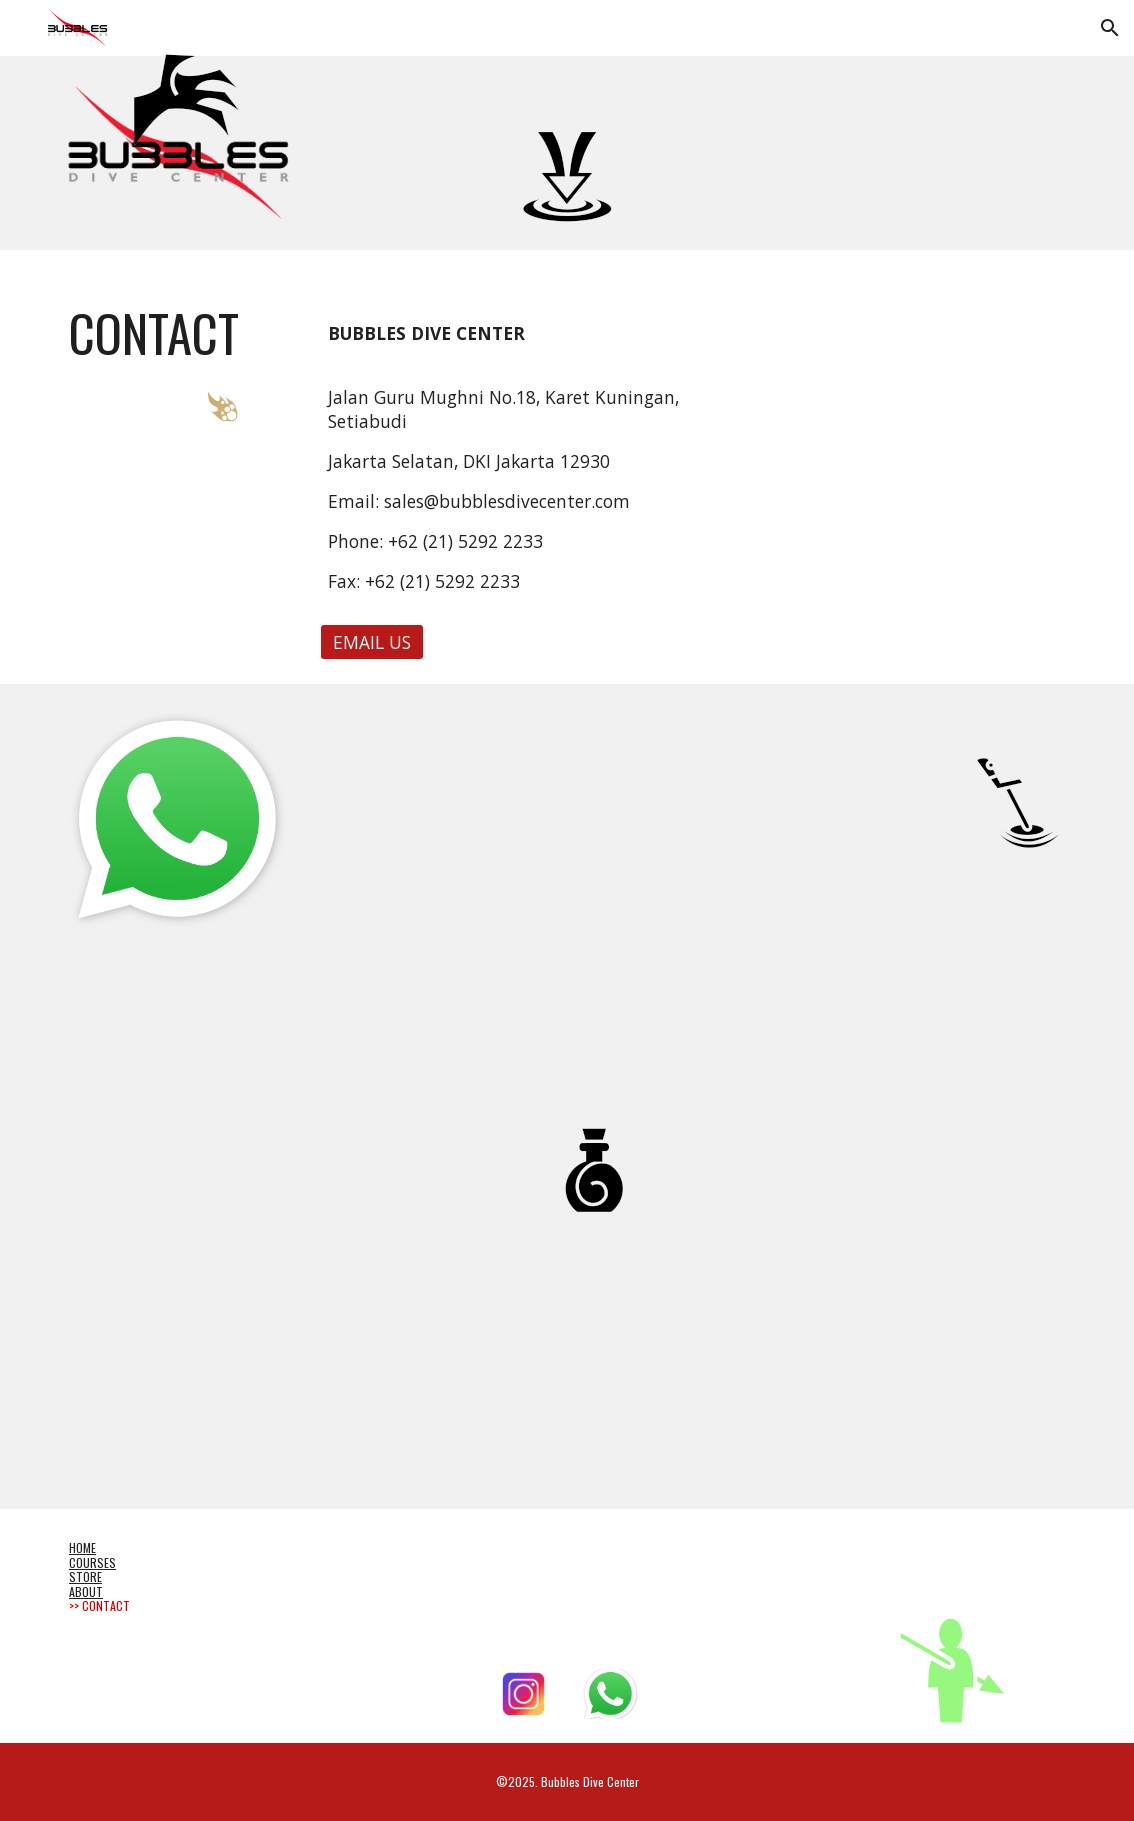  Describe the element at coordinates (222, 406) in the screenshot. I see `activate fire or burn effect in game` at that location.